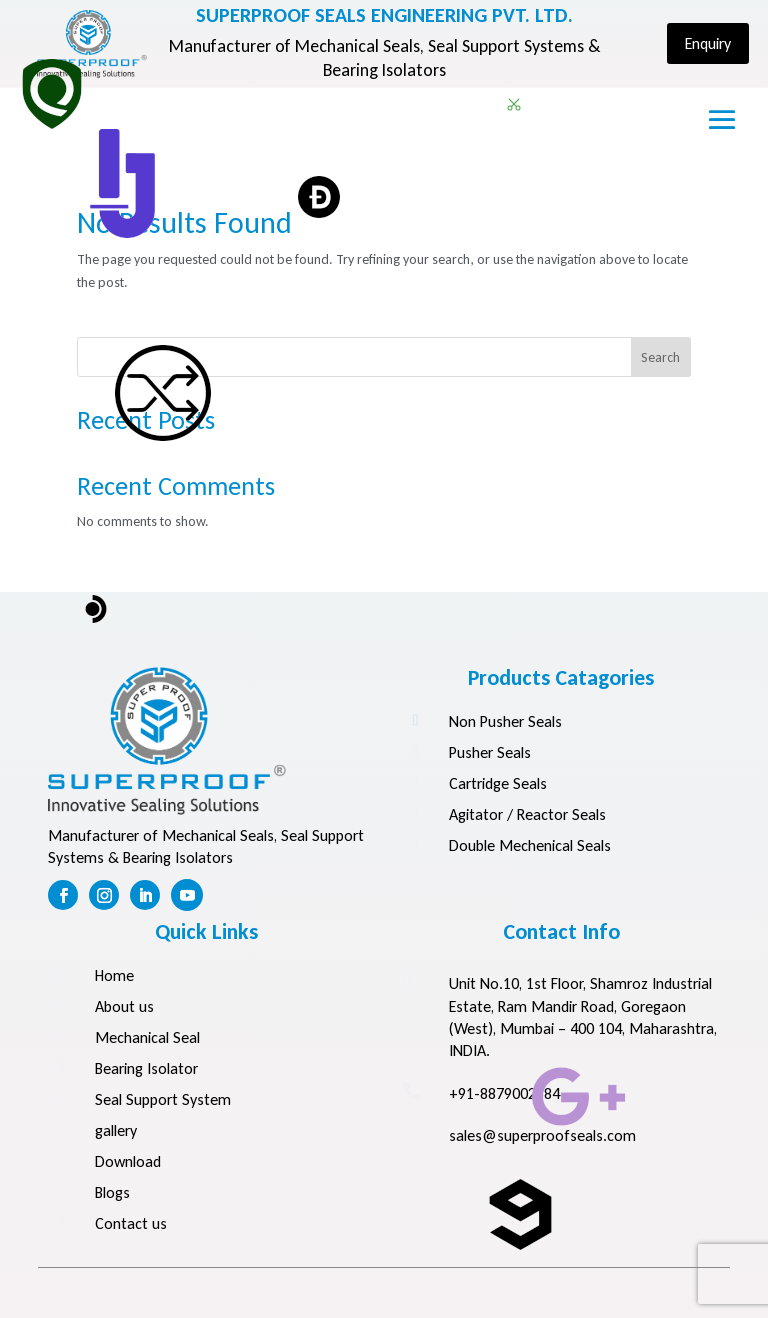  What do you see at coordinates (578, 1096) in the screenshot?
I see `google+ social media logo` at bounding box center [578, 1096].